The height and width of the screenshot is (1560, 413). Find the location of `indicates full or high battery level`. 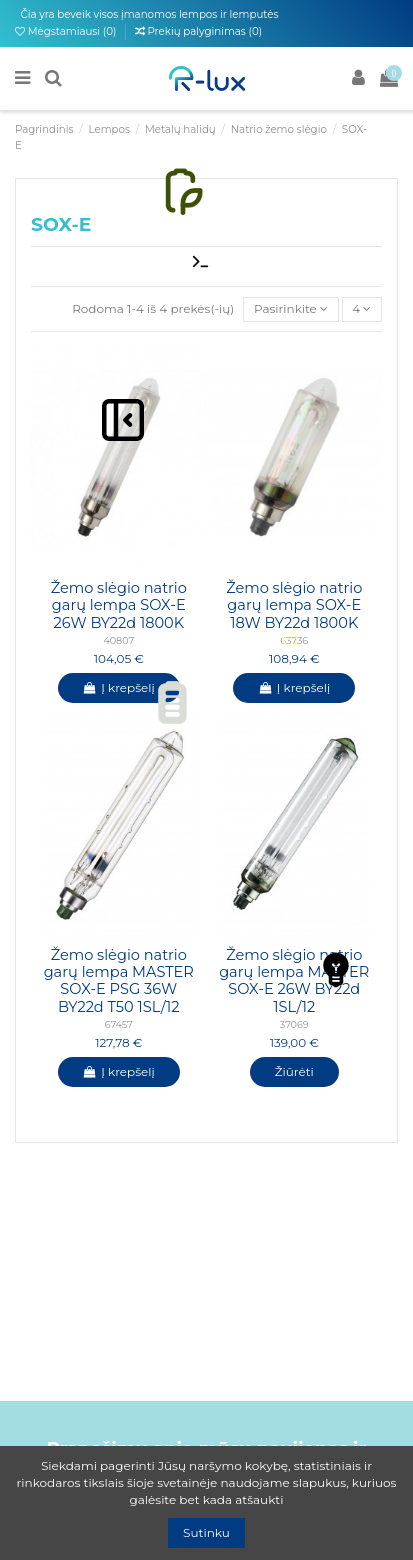

indicates full or high battery level is located at coordinates (172, 702).